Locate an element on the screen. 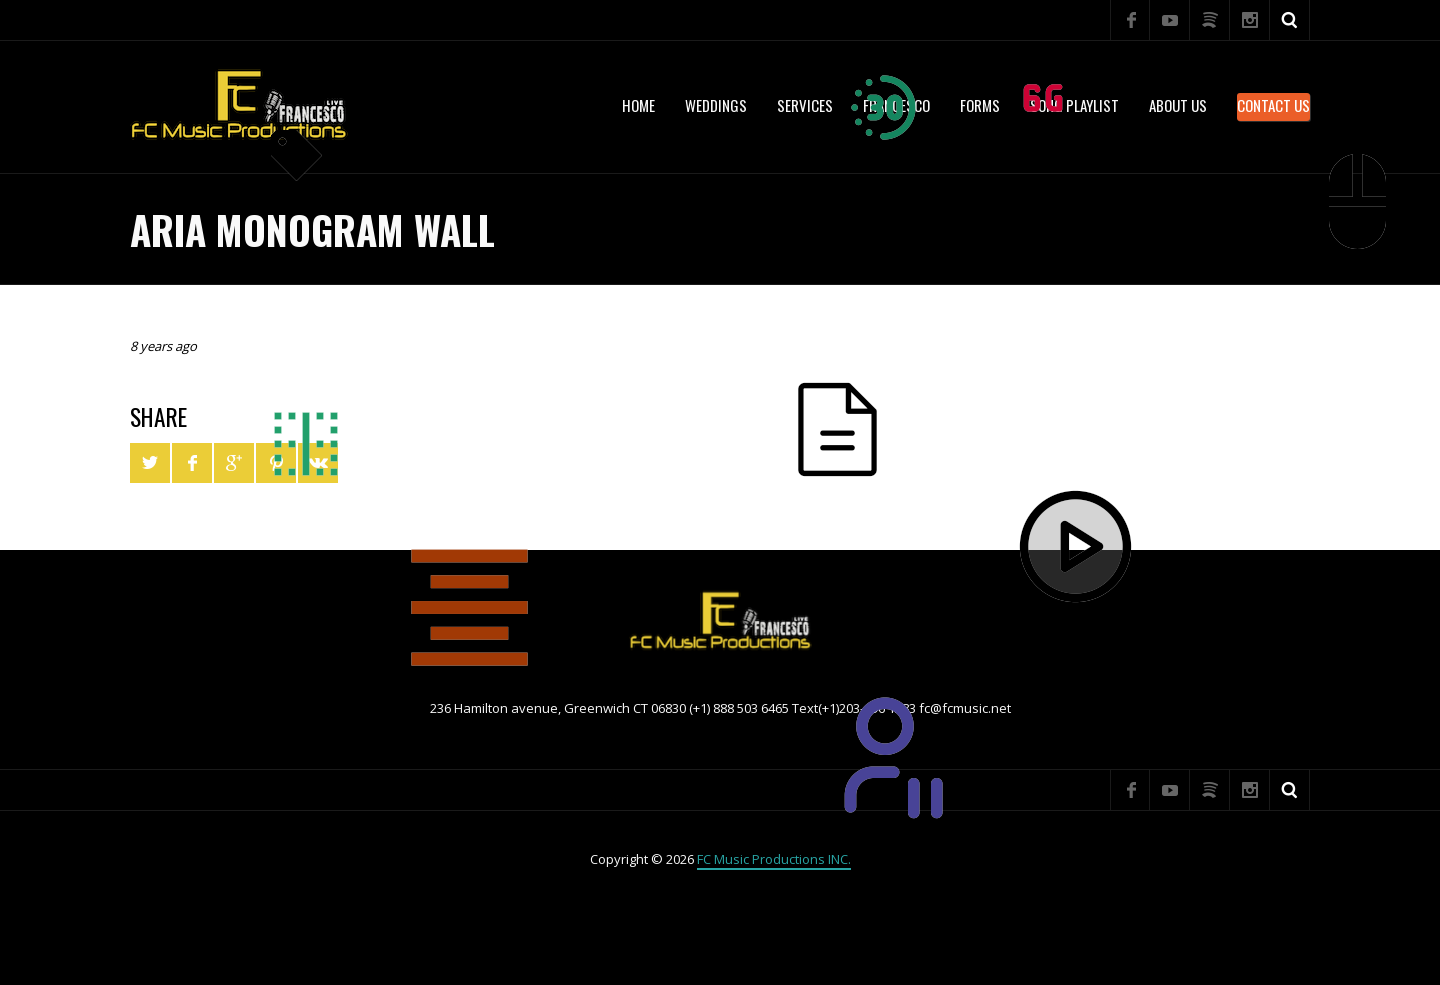 The width and height of the screenshot is (1440, 985). add a vertical border to selected cells is located at coordinates (306, 444).